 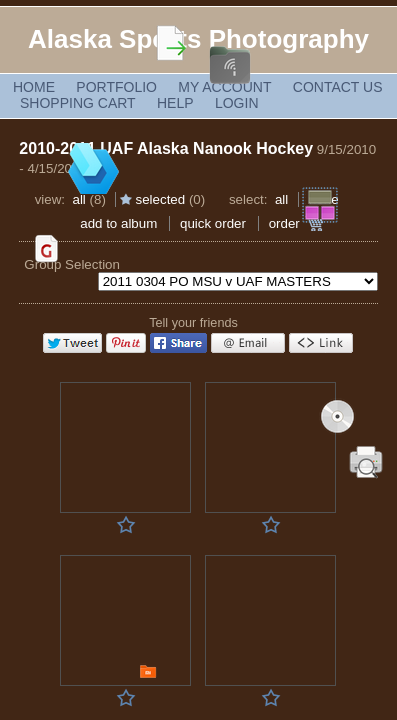 I want to click on move file to another location, so click(x=170, y=43).